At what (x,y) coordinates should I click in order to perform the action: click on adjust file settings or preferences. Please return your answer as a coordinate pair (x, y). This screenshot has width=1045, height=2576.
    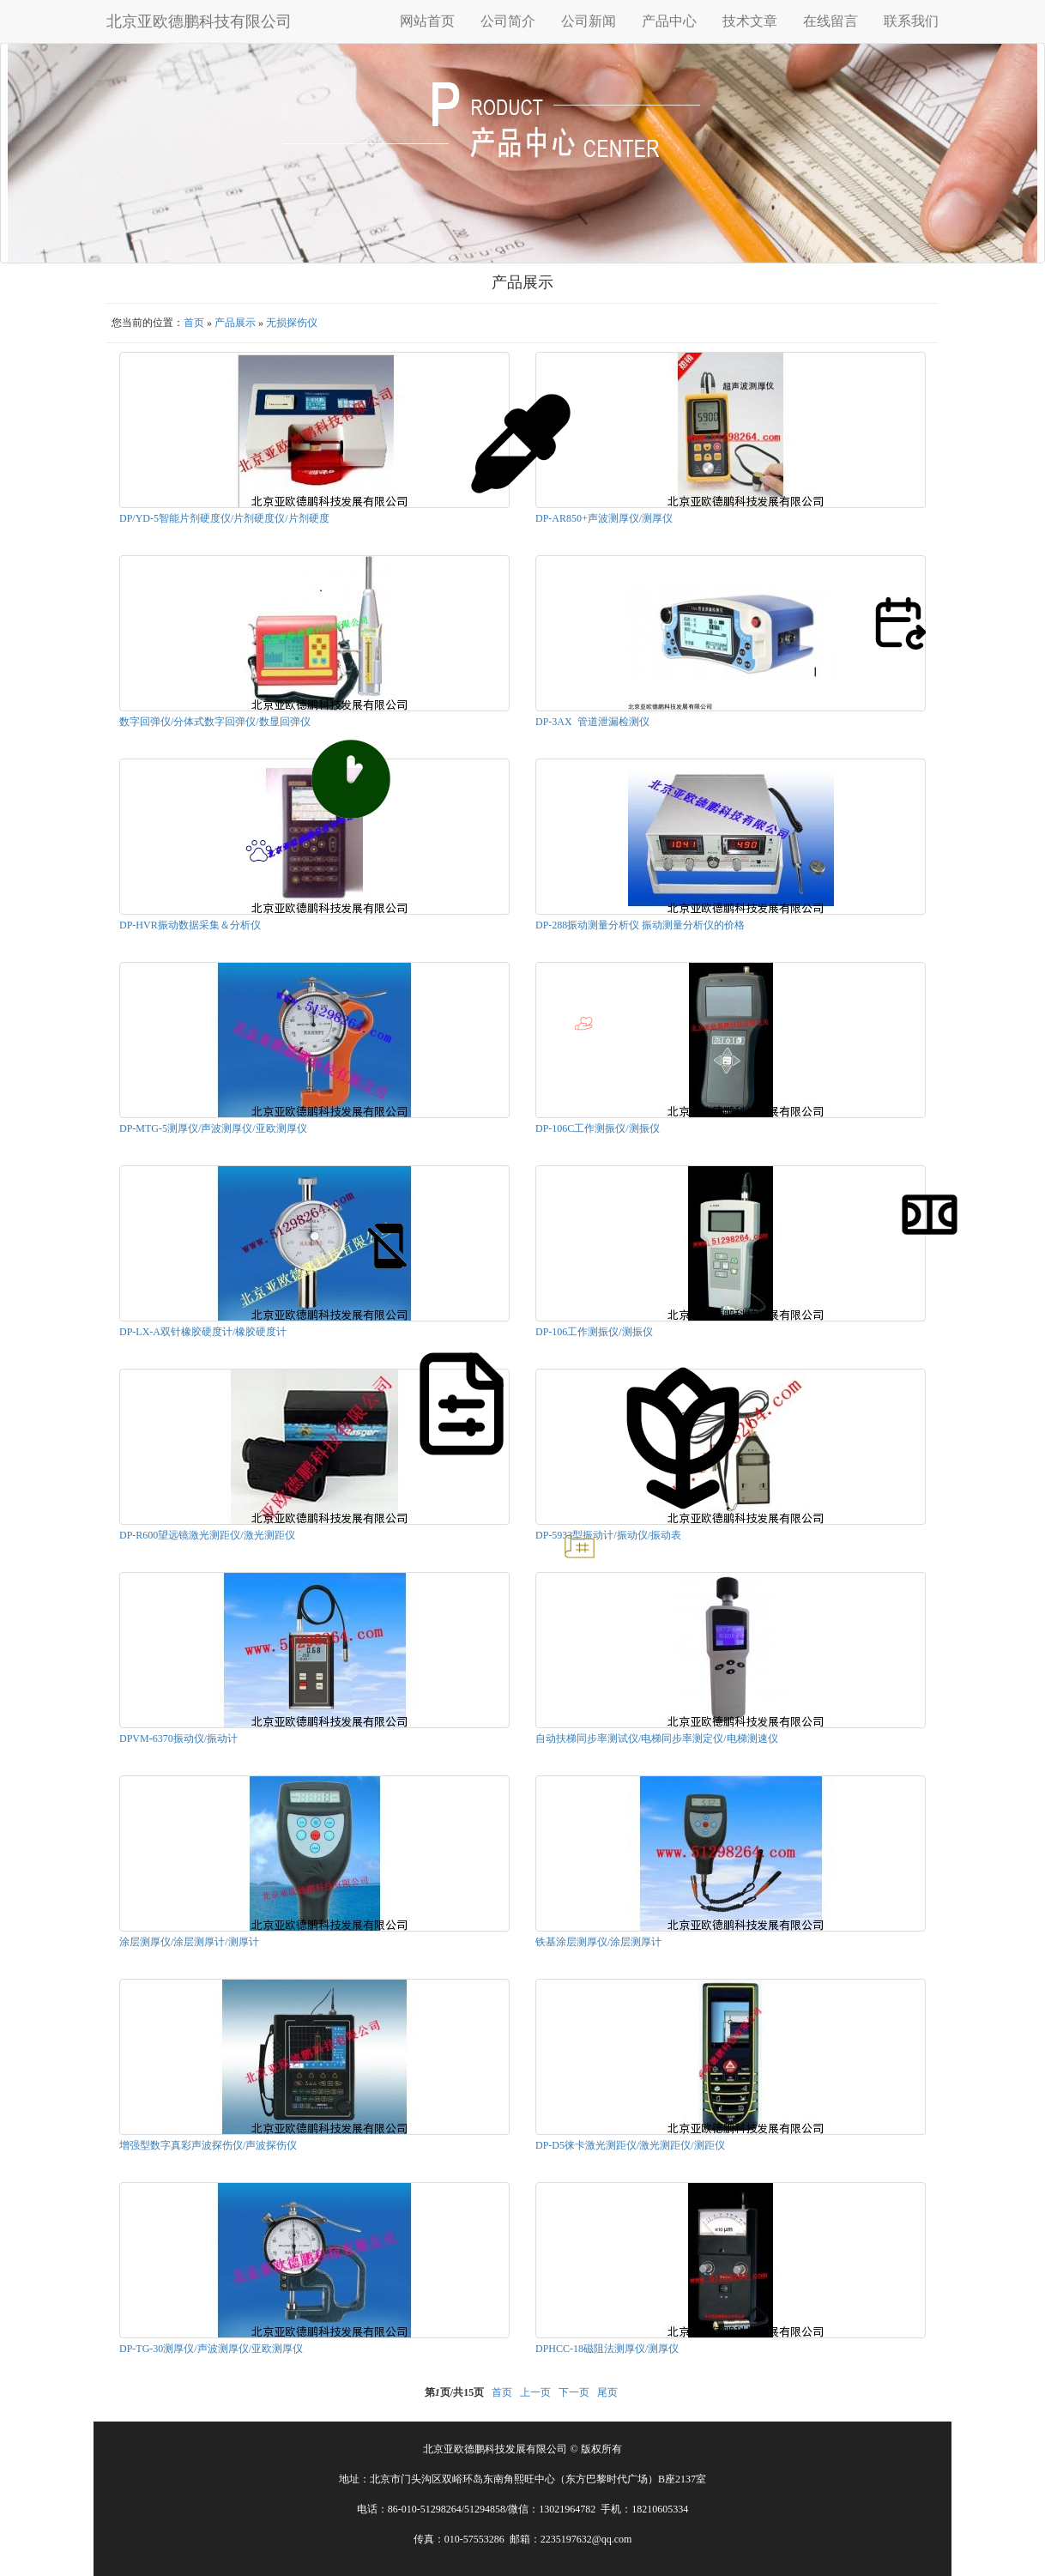
    Looking at the image, I should click on (462, 1404).